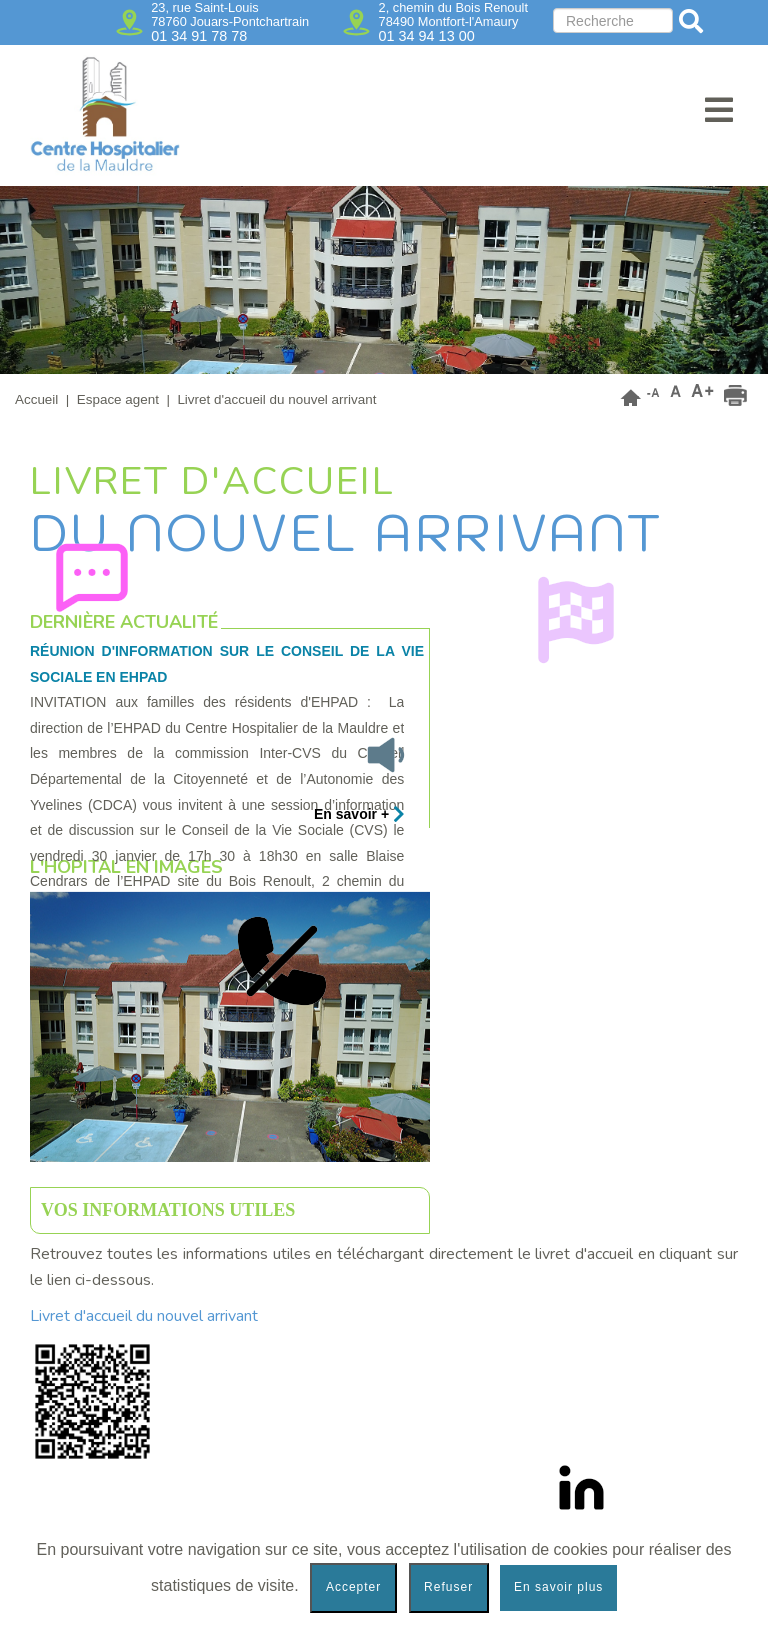 The height and width of the screenshot is (1629, 768). Describe the element at coordinates (385, 755) in the screenshot. I see `decrease audio volume` at that location.